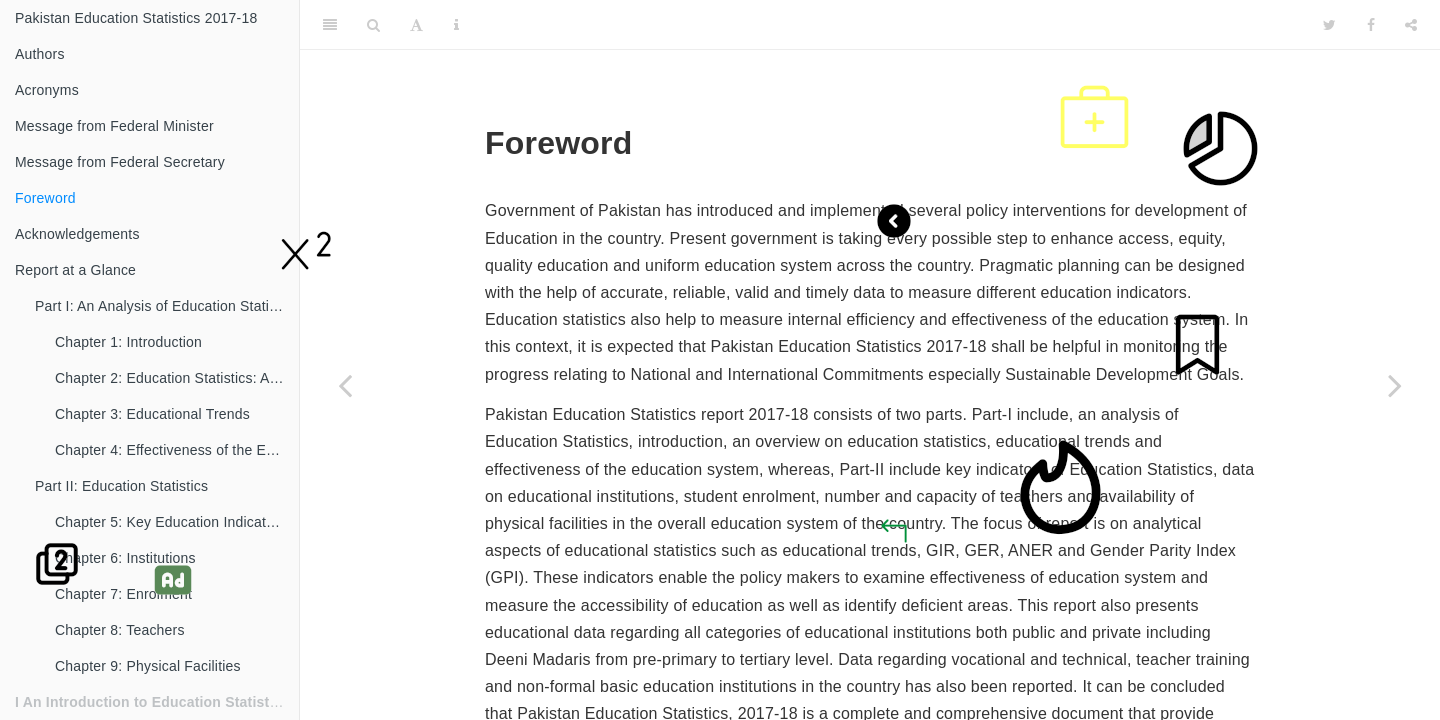 This screenshot has height=720, width=1440. What do you see at coordinates (173, 580) in the screenshot?
I see `indicates sponsored or advertisement content` at bounding box center [173, 580].